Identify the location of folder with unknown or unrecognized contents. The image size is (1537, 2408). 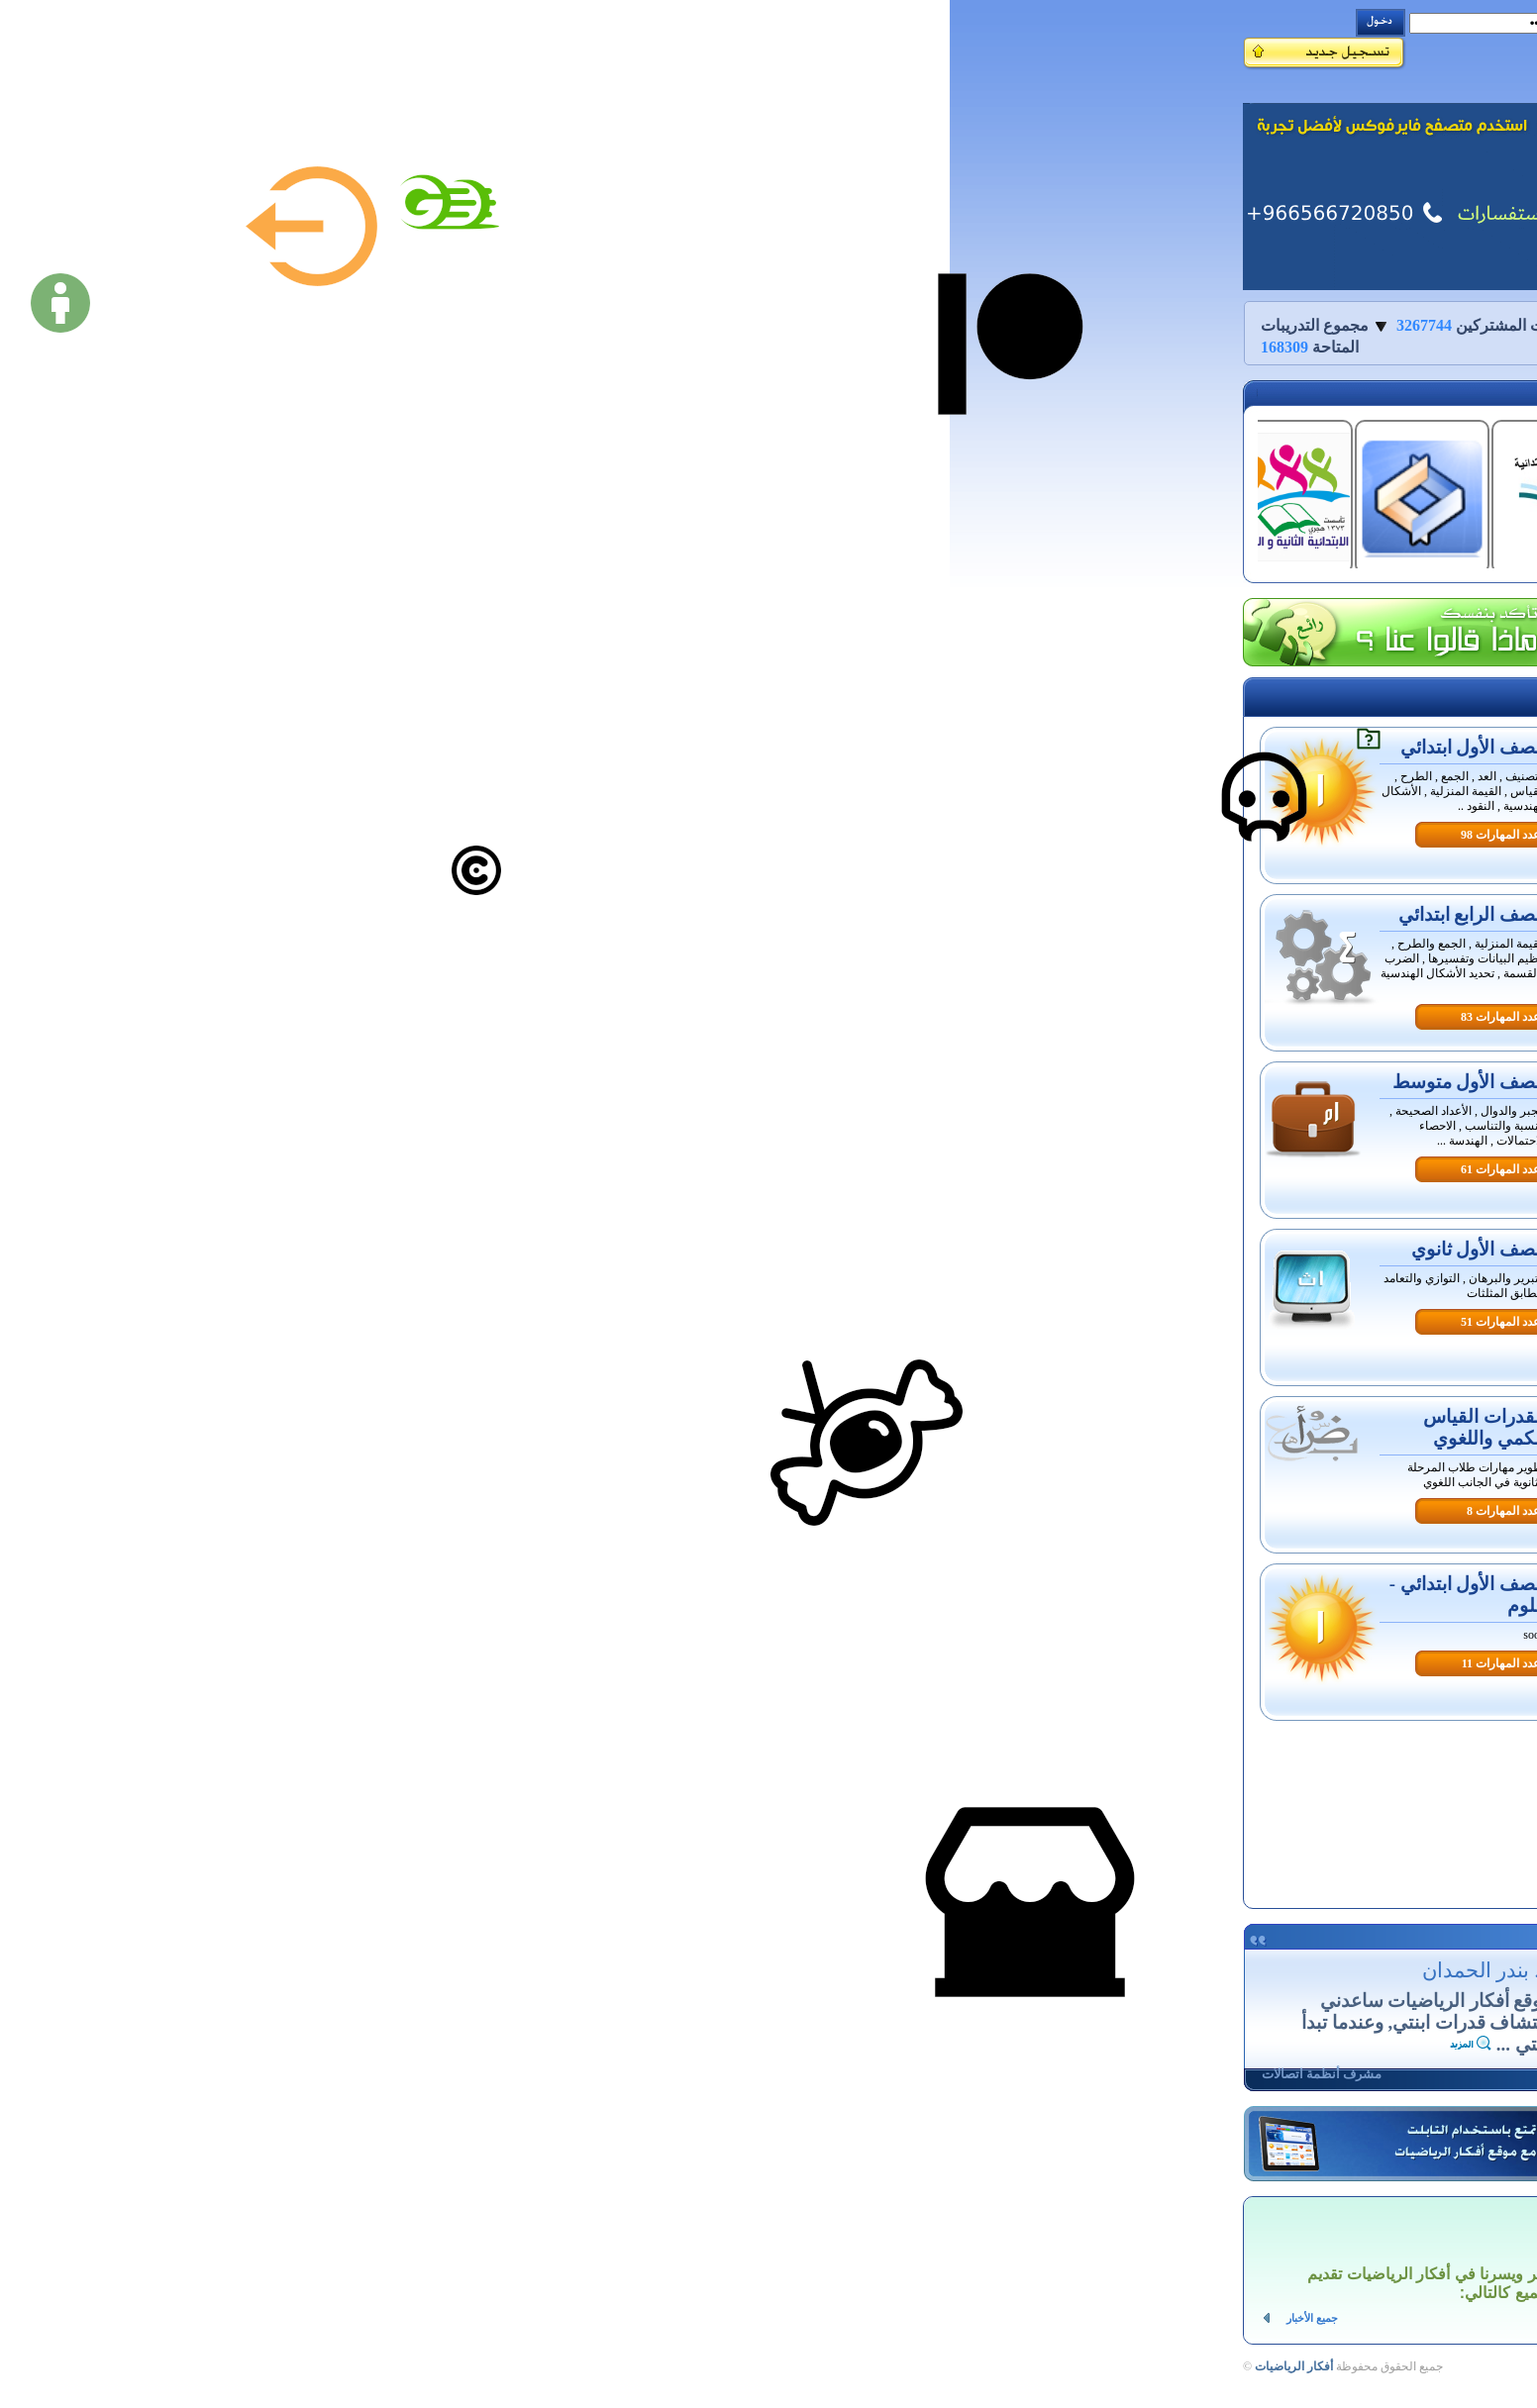
(1369, 739).